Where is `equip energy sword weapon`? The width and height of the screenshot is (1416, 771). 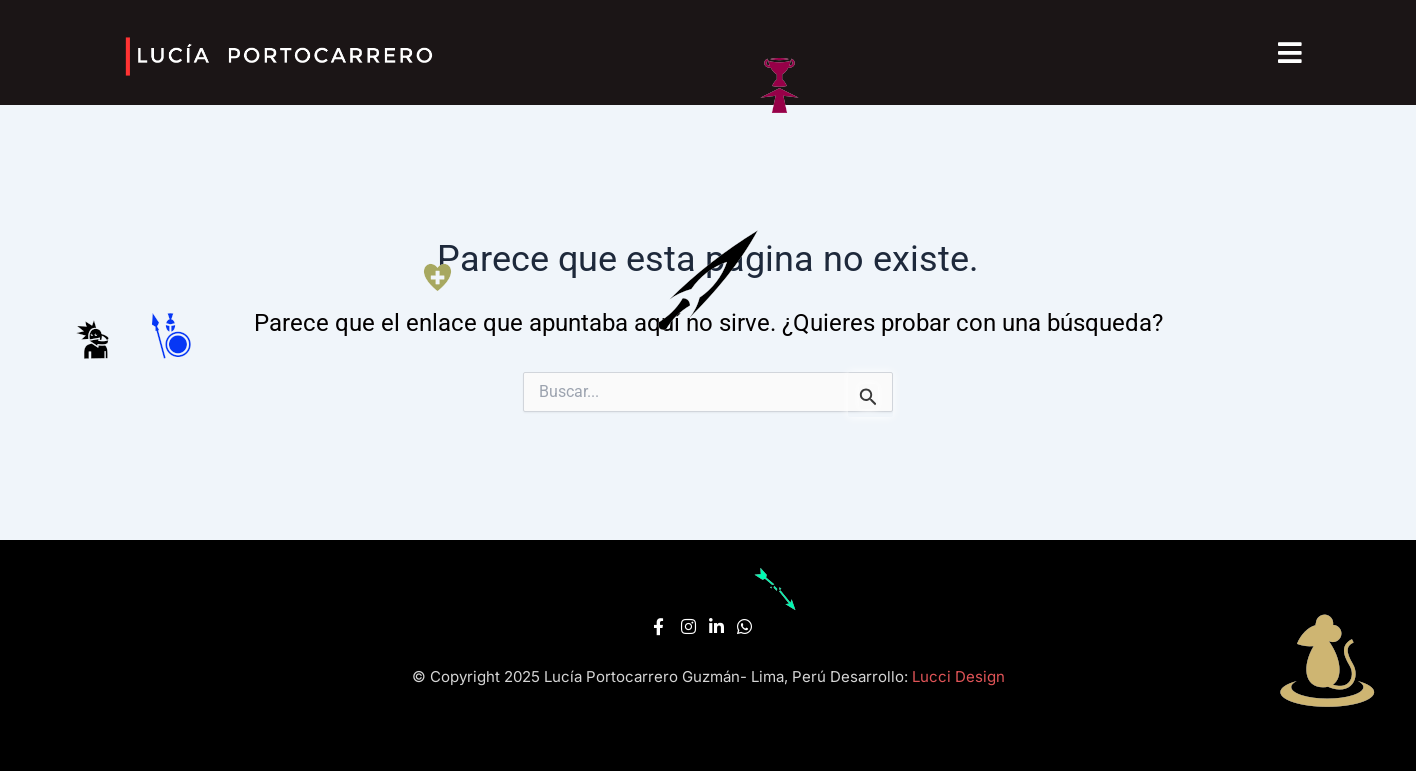
equip energy sword weapon is located at coordinates (708, 279).